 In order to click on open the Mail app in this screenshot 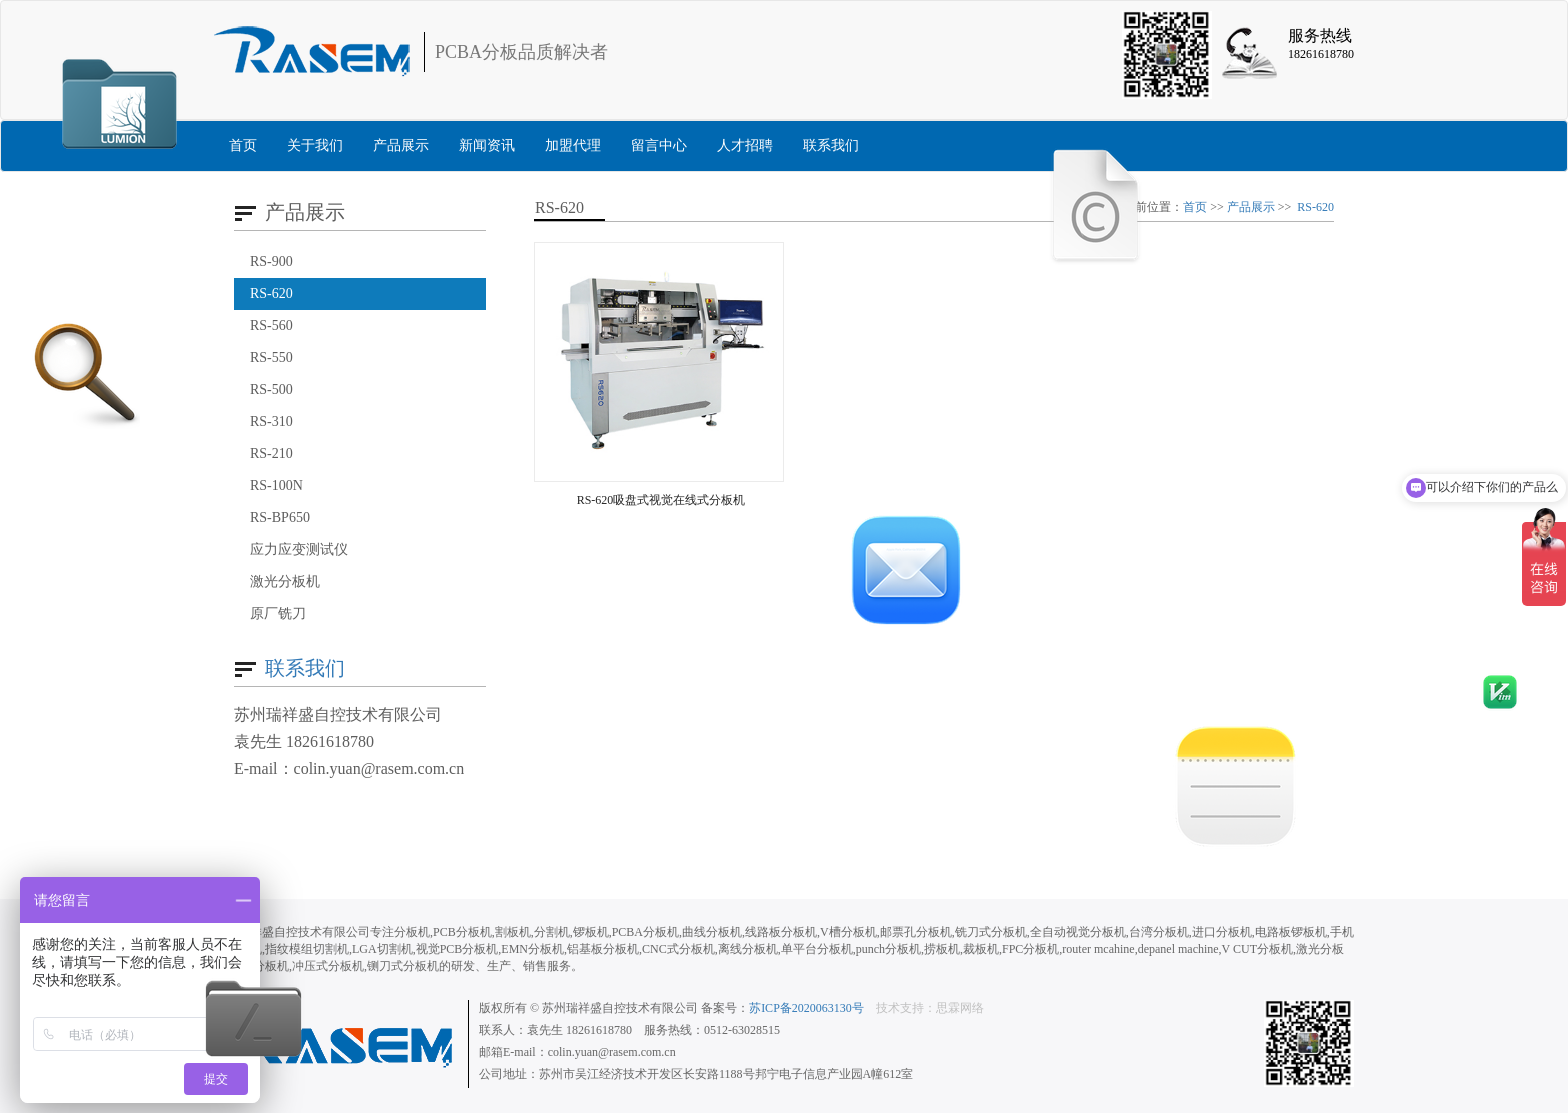, I will do `click(906, 570)`.